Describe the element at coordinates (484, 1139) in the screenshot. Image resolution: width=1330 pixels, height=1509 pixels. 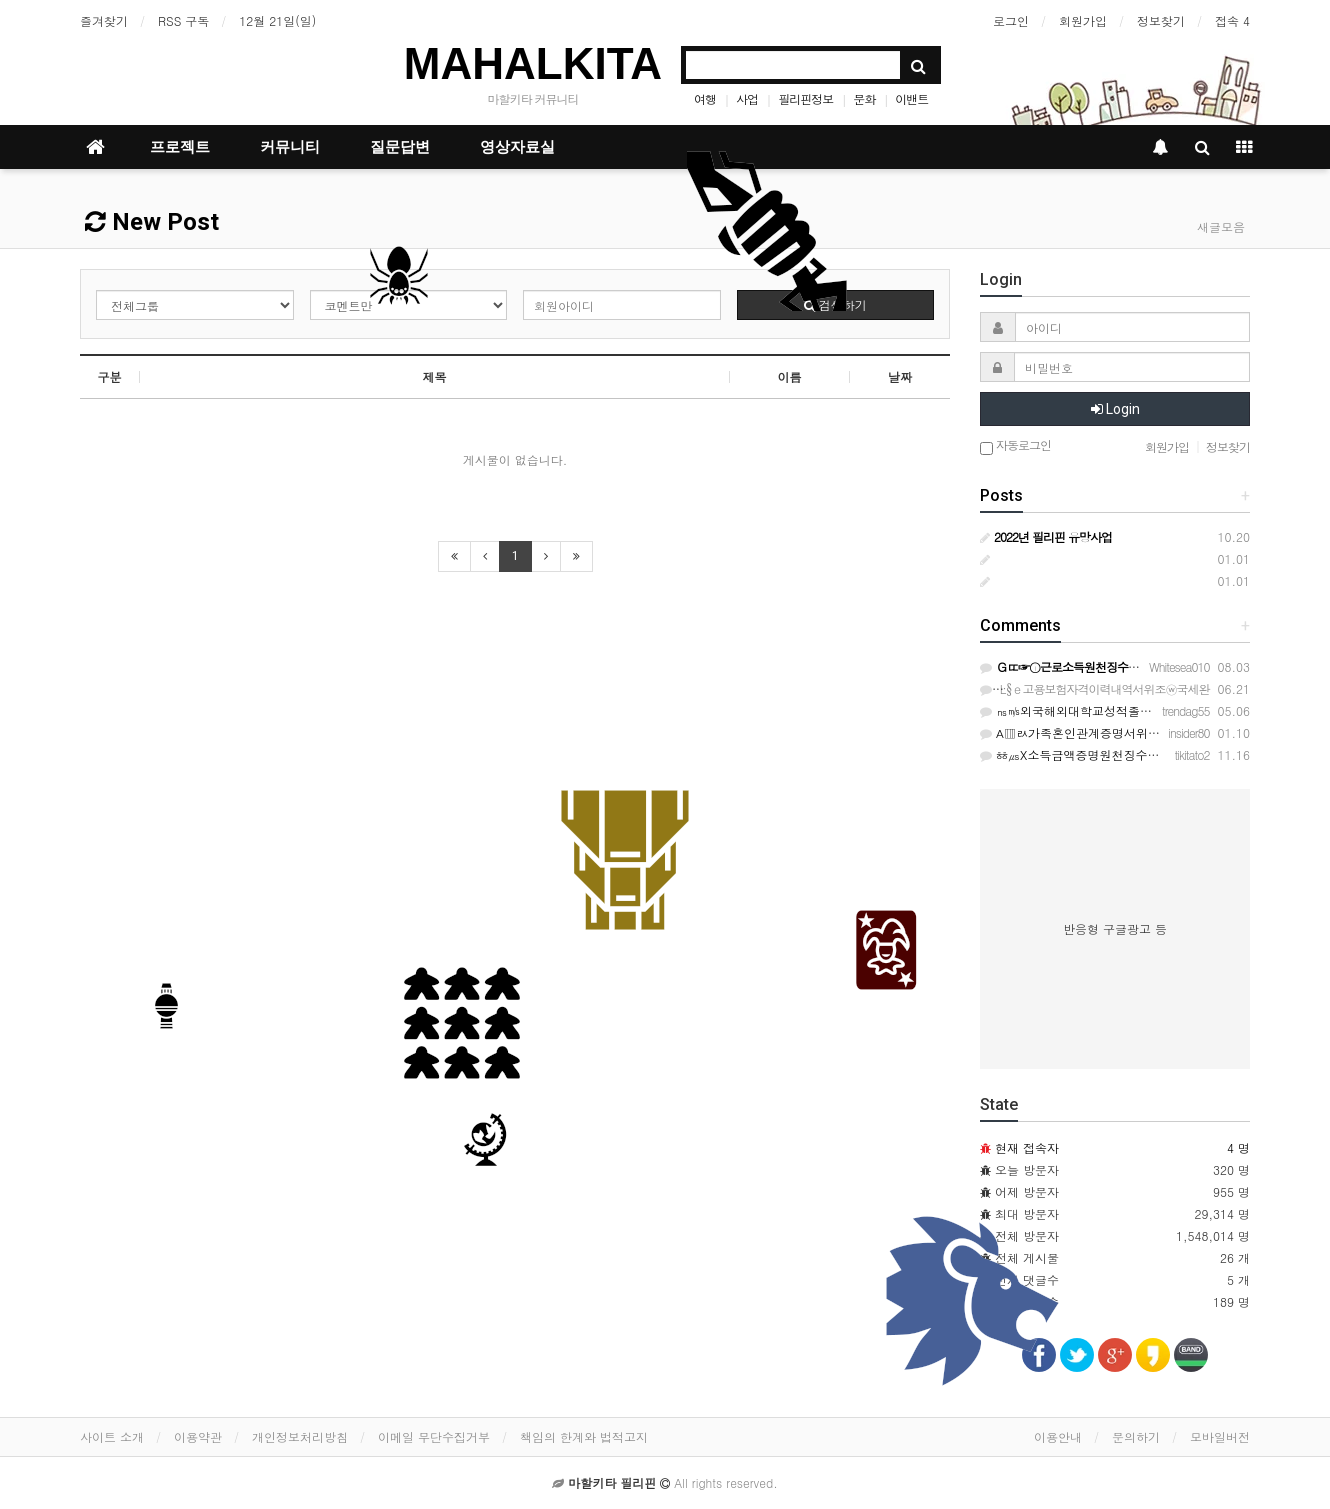
I see `access global or worldwide settings` at that location.